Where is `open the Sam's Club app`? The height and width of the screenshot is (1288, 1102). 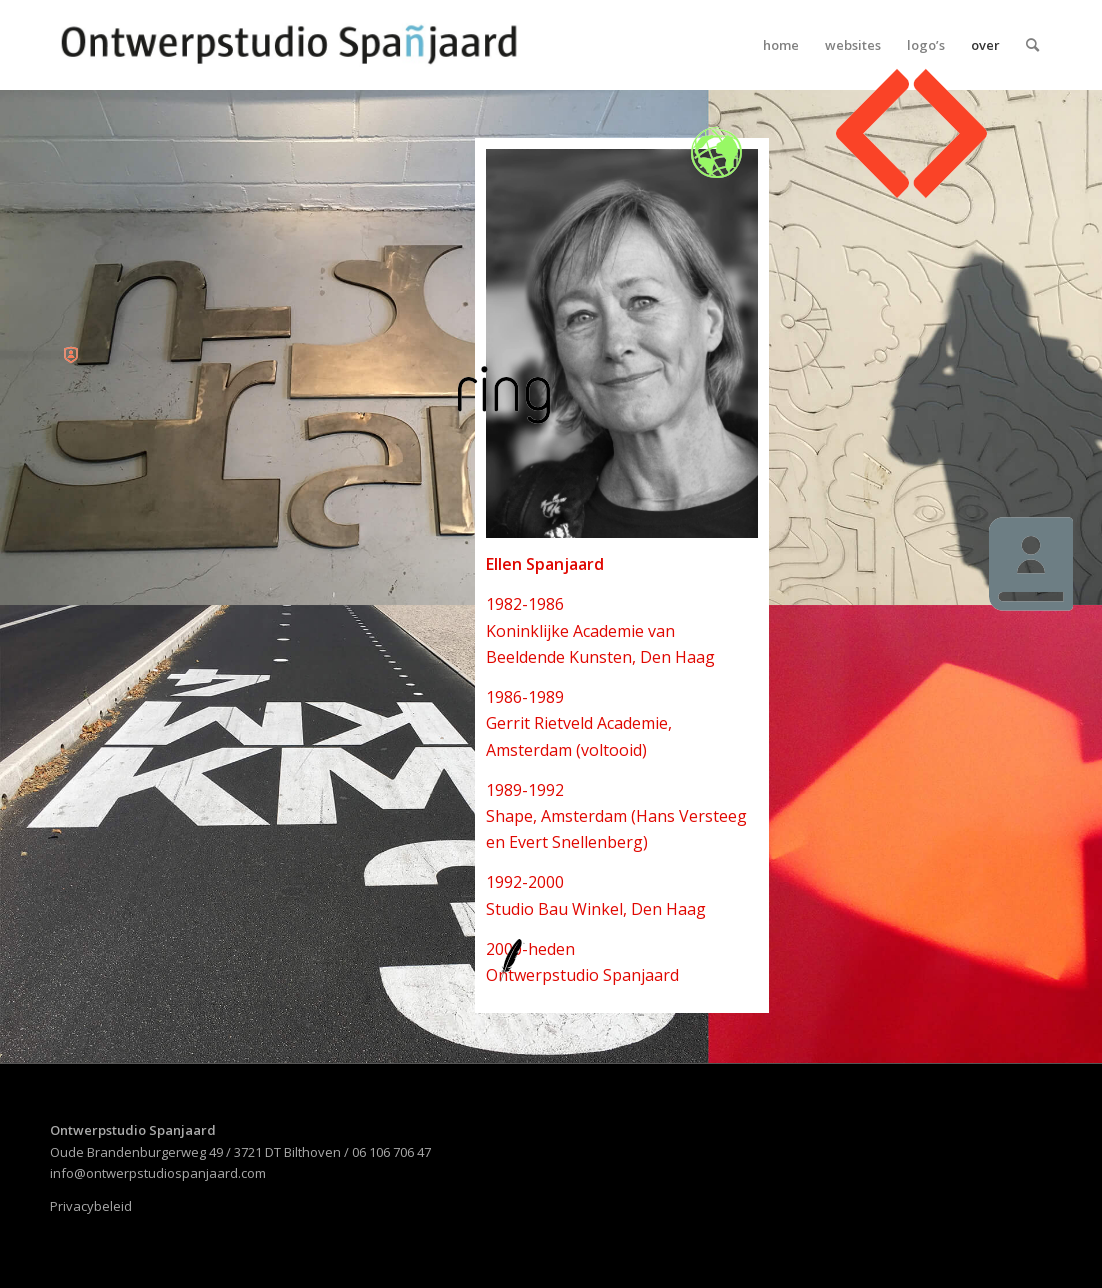
open the Sam's Club app is located at coordinates (911, 133).